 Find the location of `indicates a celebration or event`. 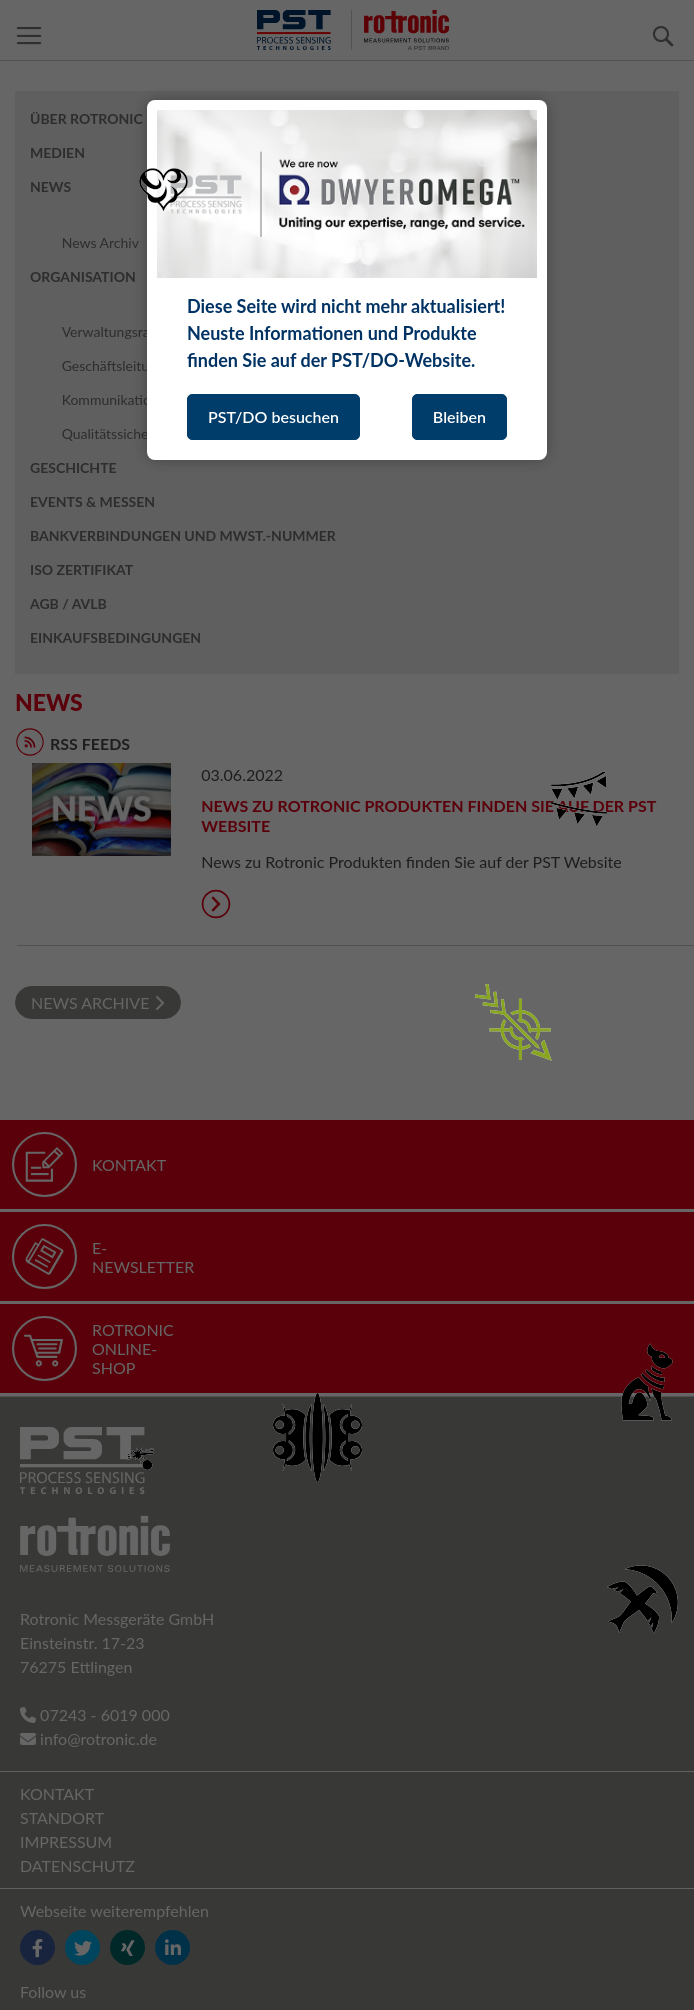

indicates a celebration or event is located at coordinates (579, 799).